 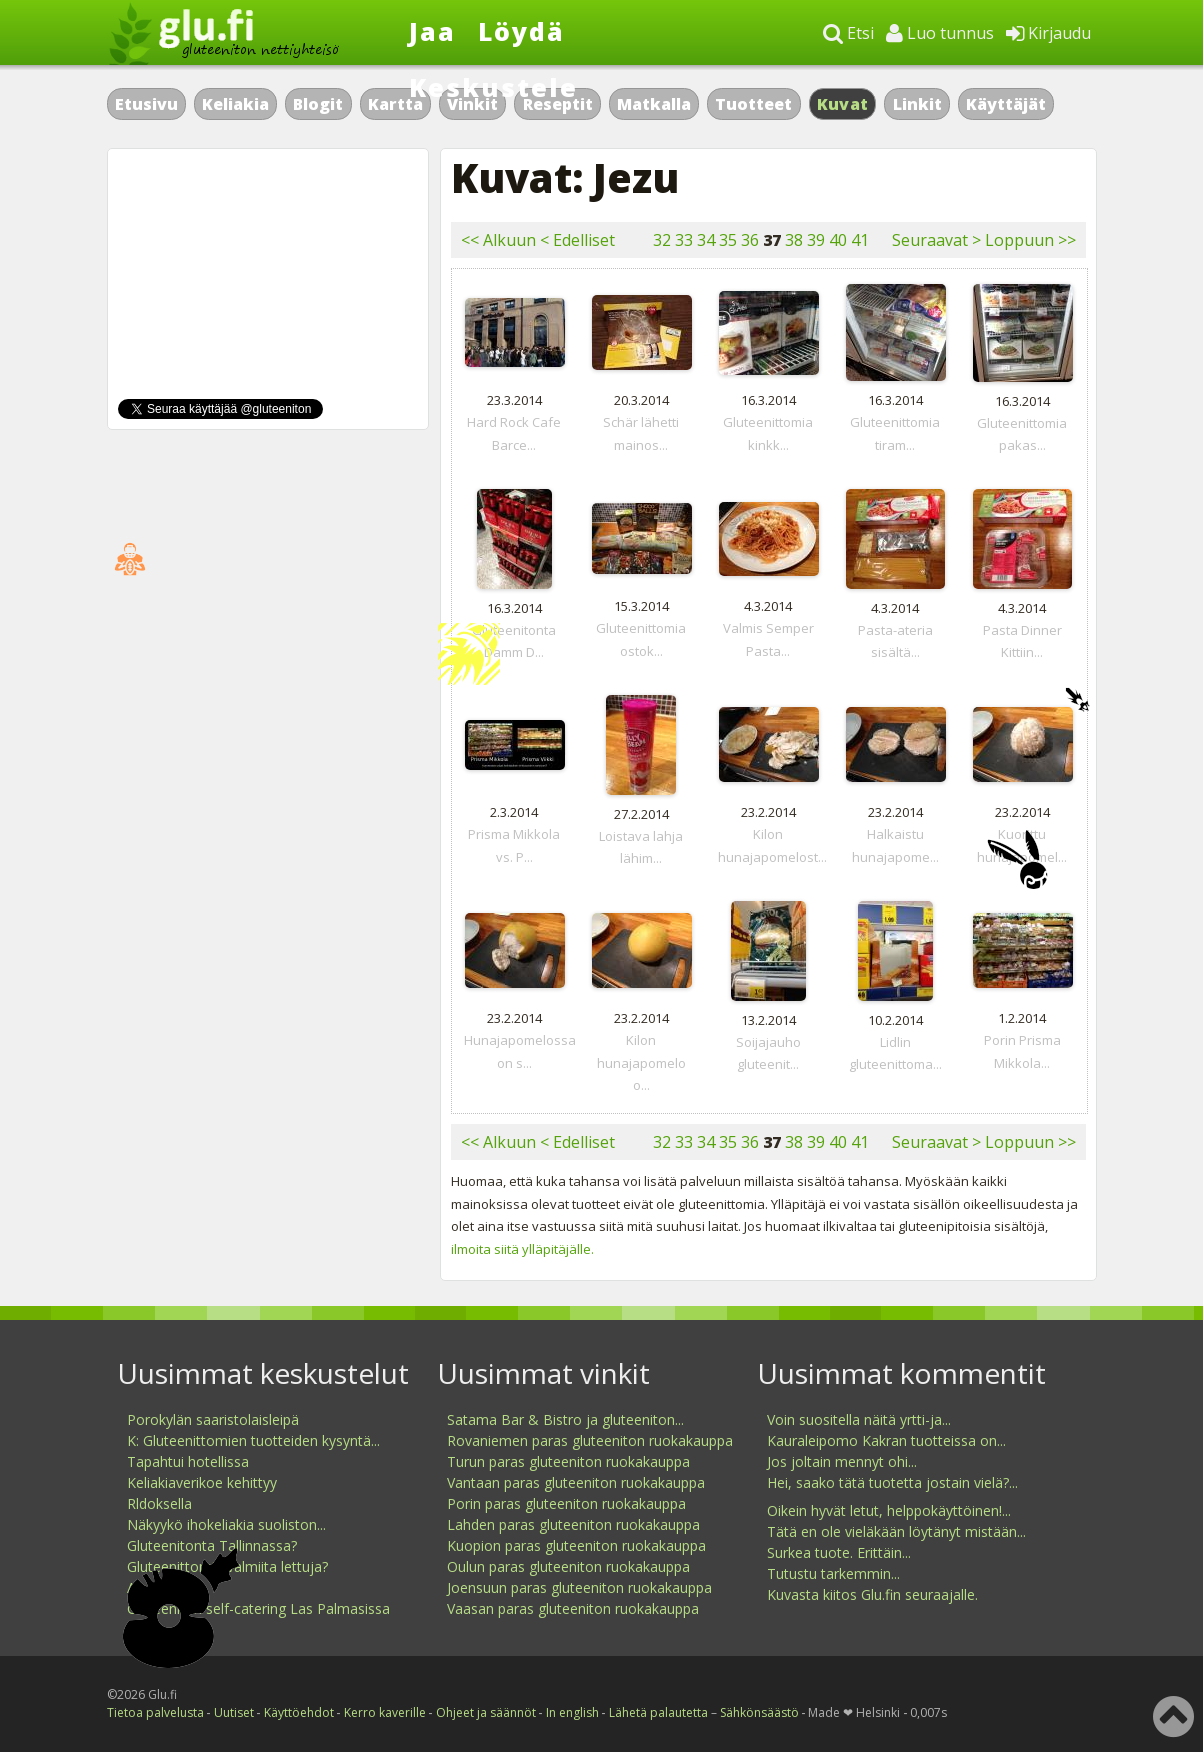 I want to click on golden snitch icon from Harry Potter quidditch, so click(x=1017, y=859).